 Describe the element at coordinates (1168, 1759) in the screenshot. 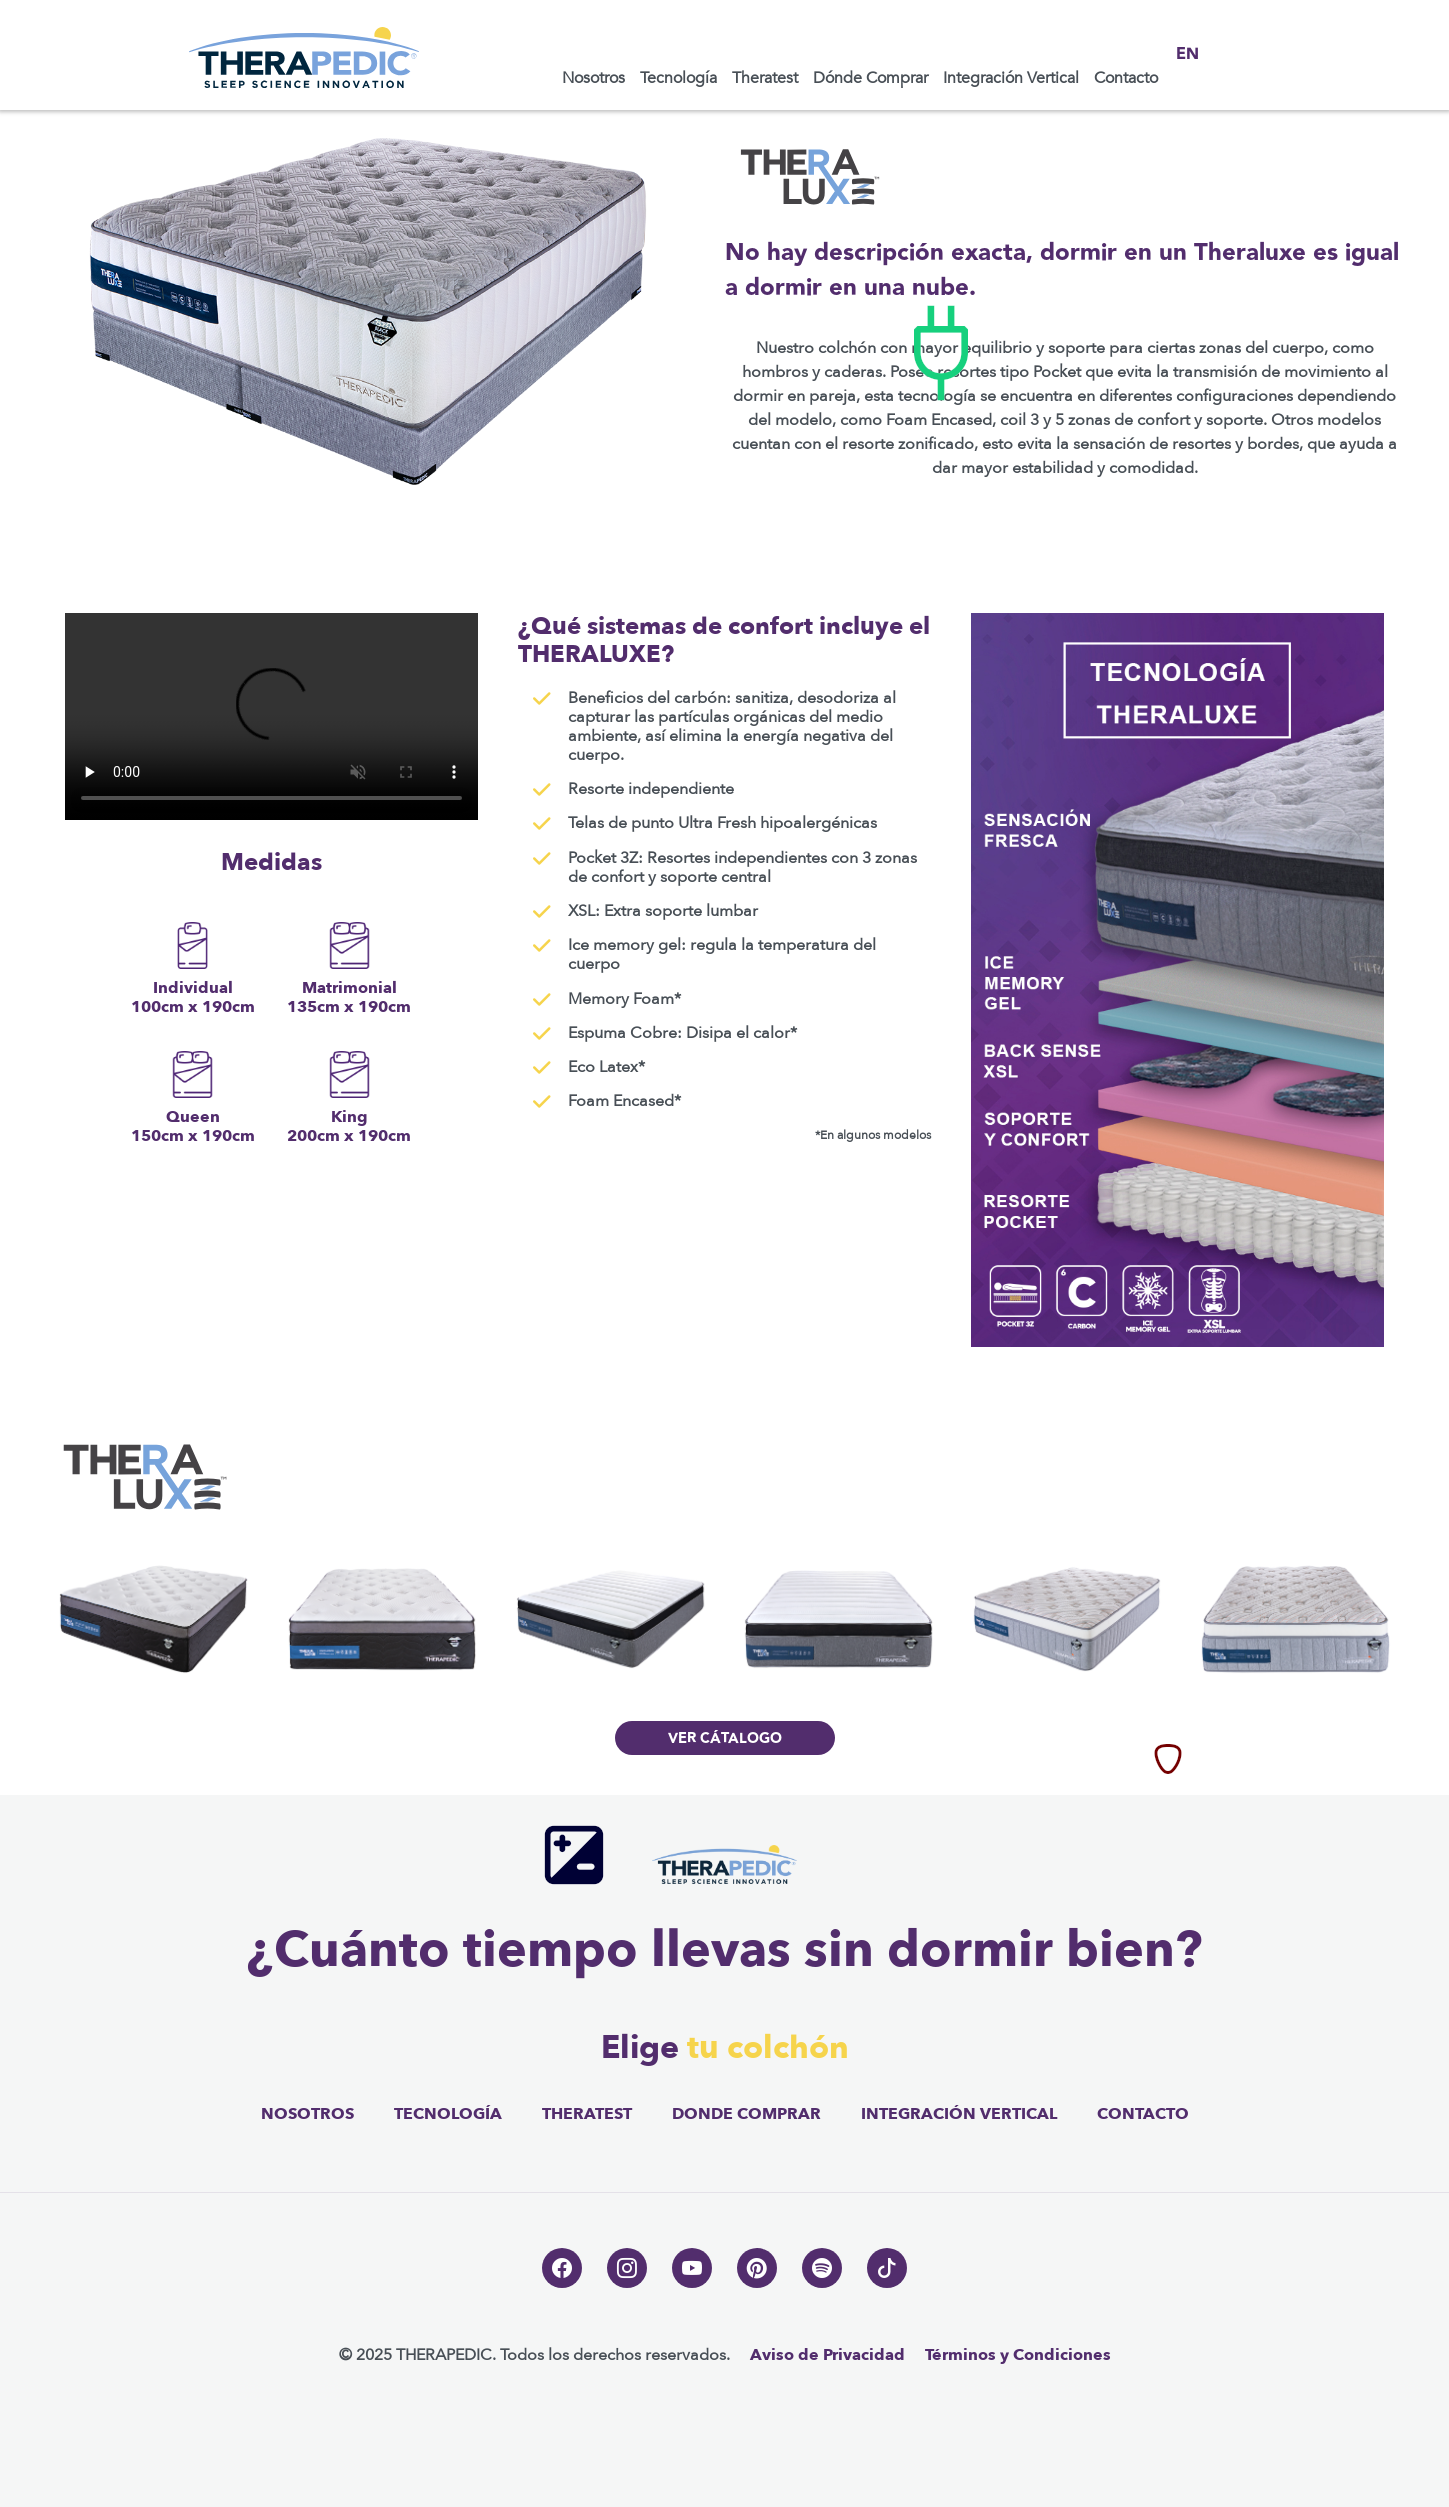

I see `access music or guitar-related features` at that location.